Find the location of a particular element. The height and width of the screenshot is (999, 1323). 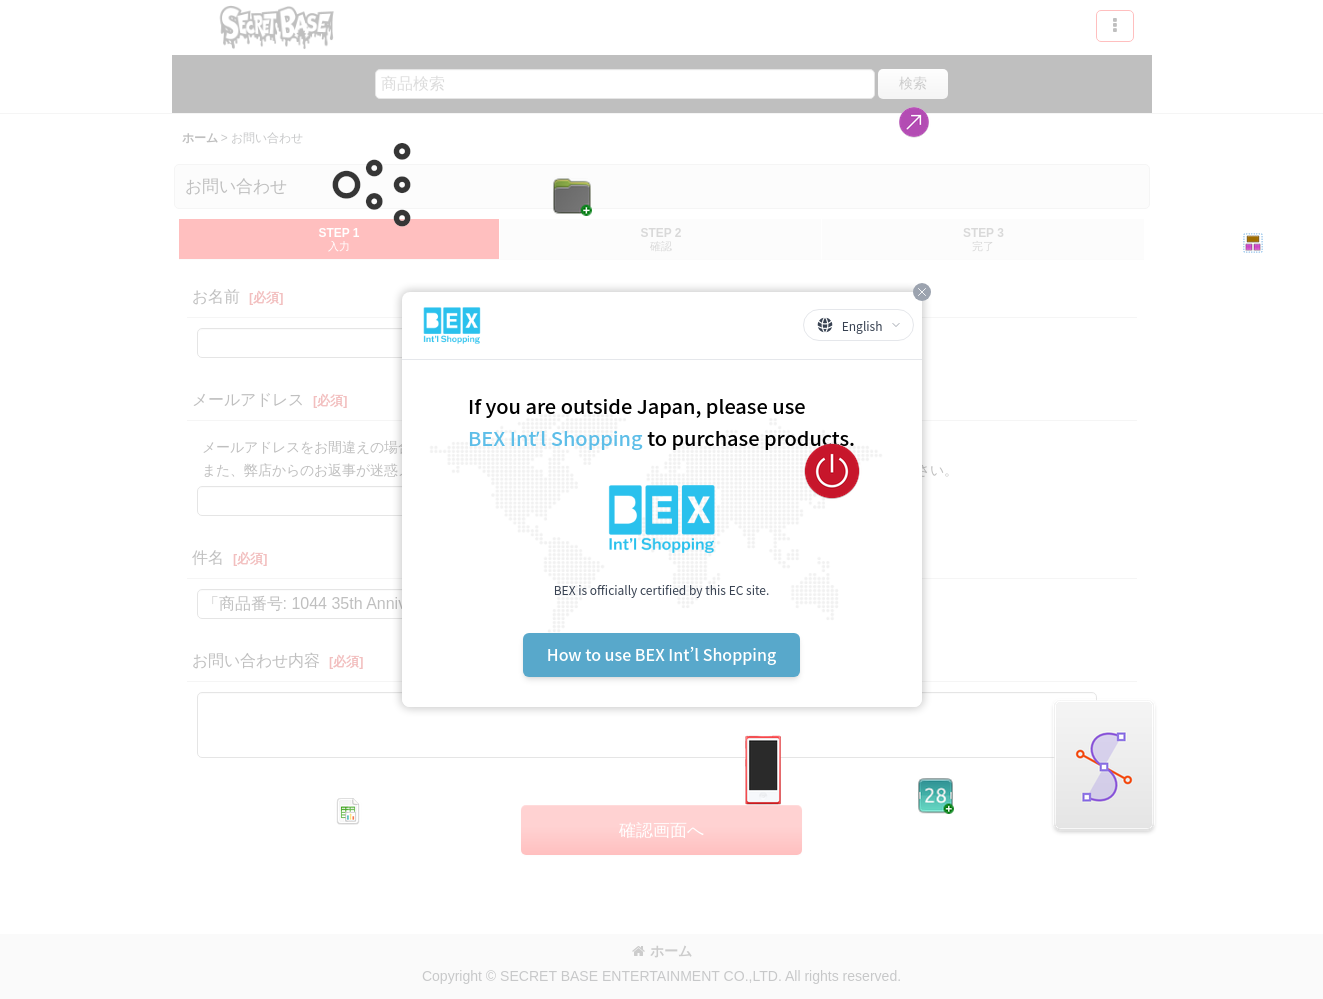

track or monitor folder activity is located at coordinates (371, 187).